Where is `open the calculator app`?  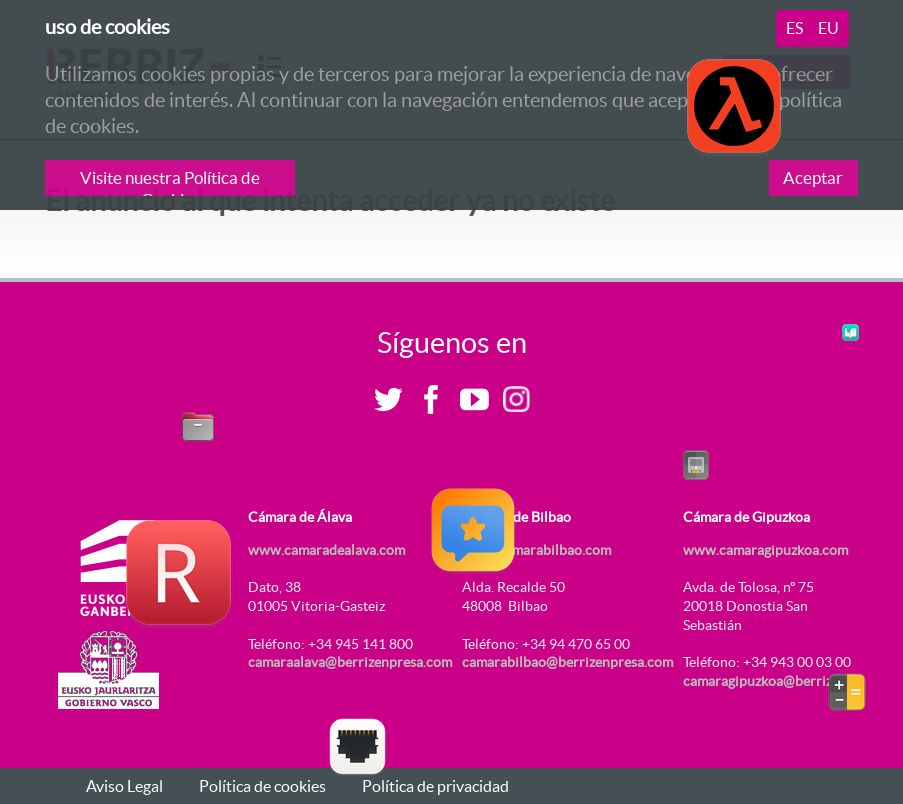
open the calculator app is located at coordinates (847, 692).